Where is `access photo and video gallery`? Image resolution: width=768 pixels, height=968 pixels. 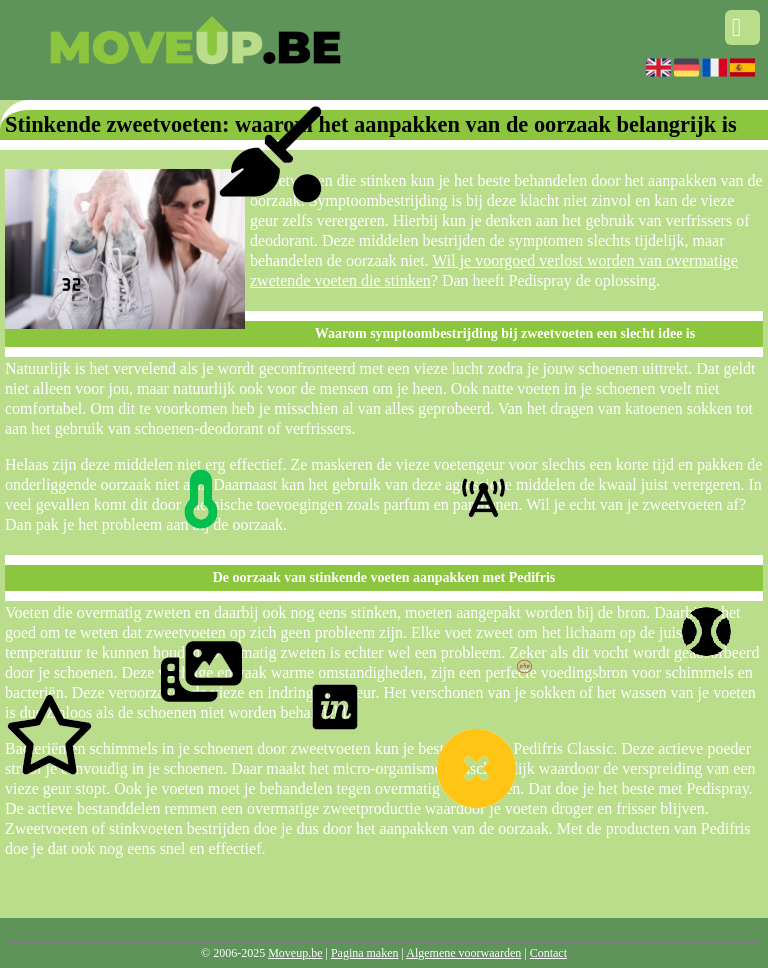 access photo and video gallery is located at coordinates (201, 673).